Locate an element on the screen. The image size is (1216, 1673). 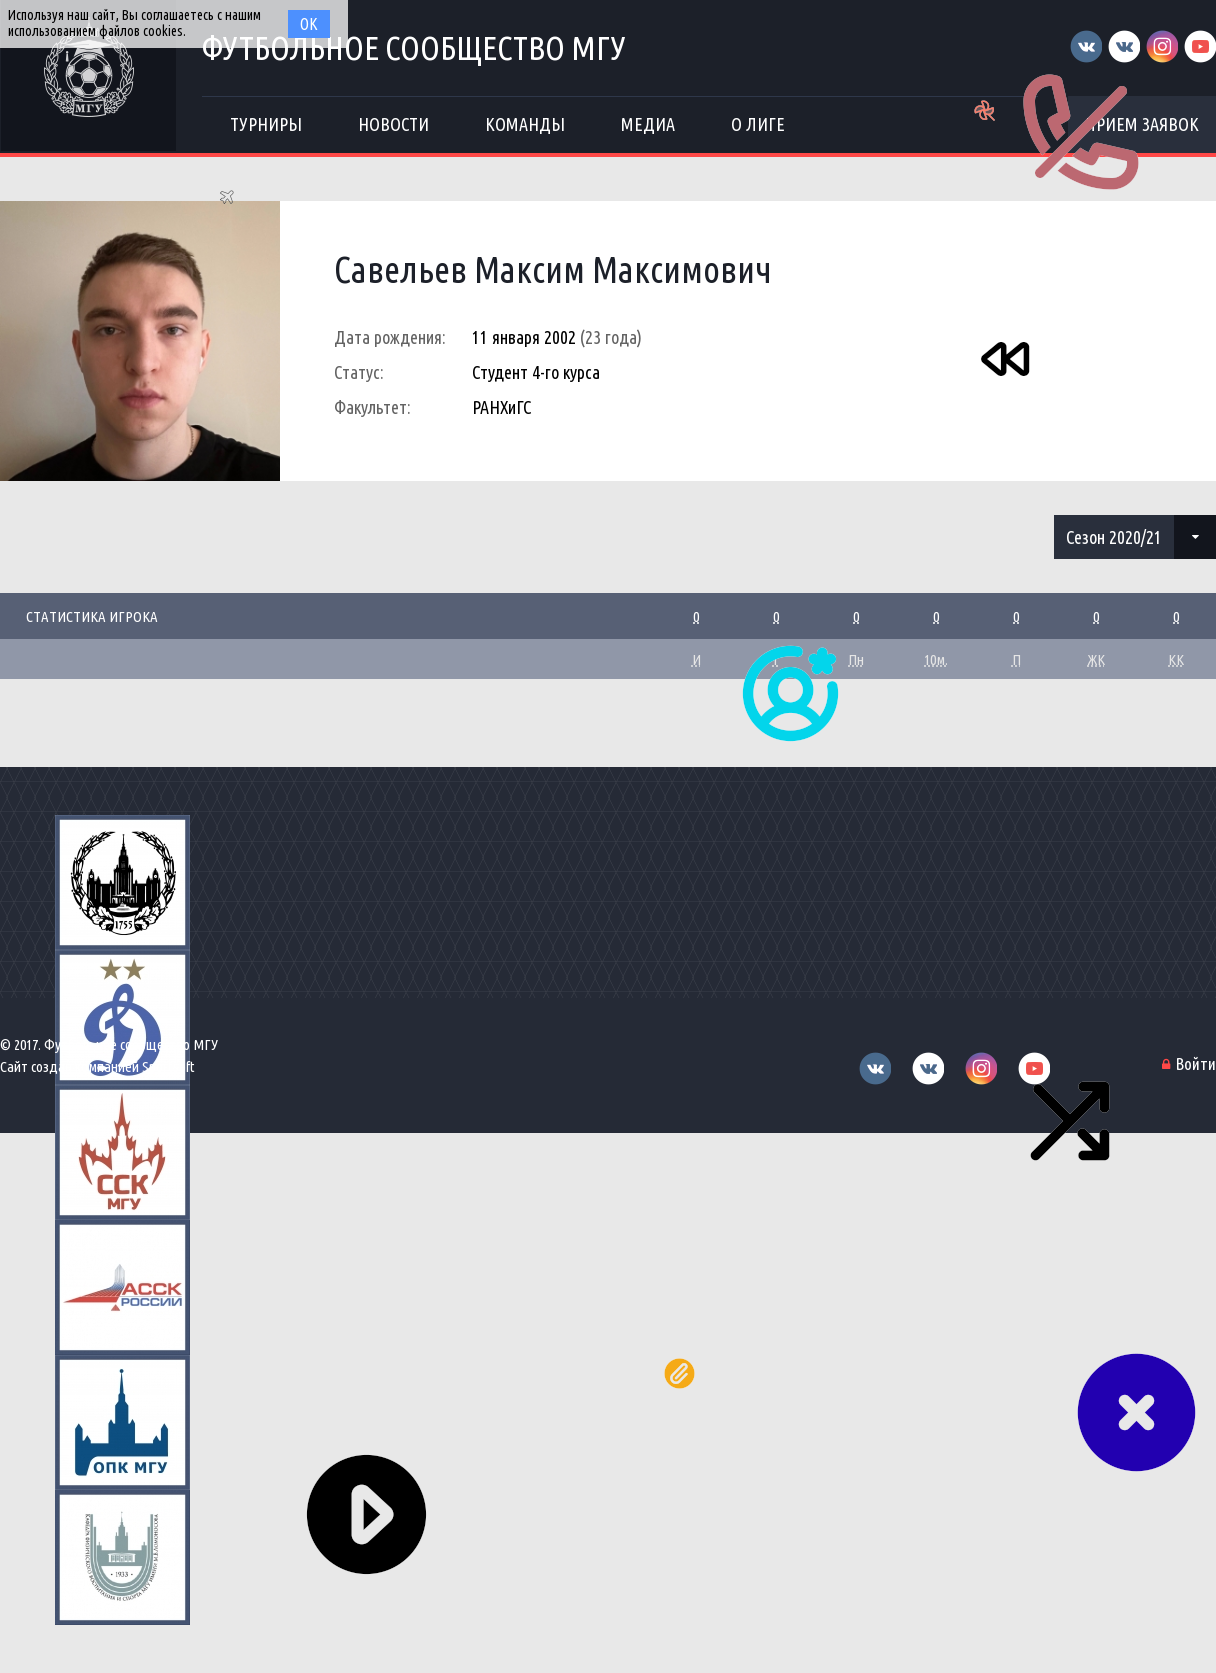
close or dismiss a dialog is located at coordinates (1136, 1412).